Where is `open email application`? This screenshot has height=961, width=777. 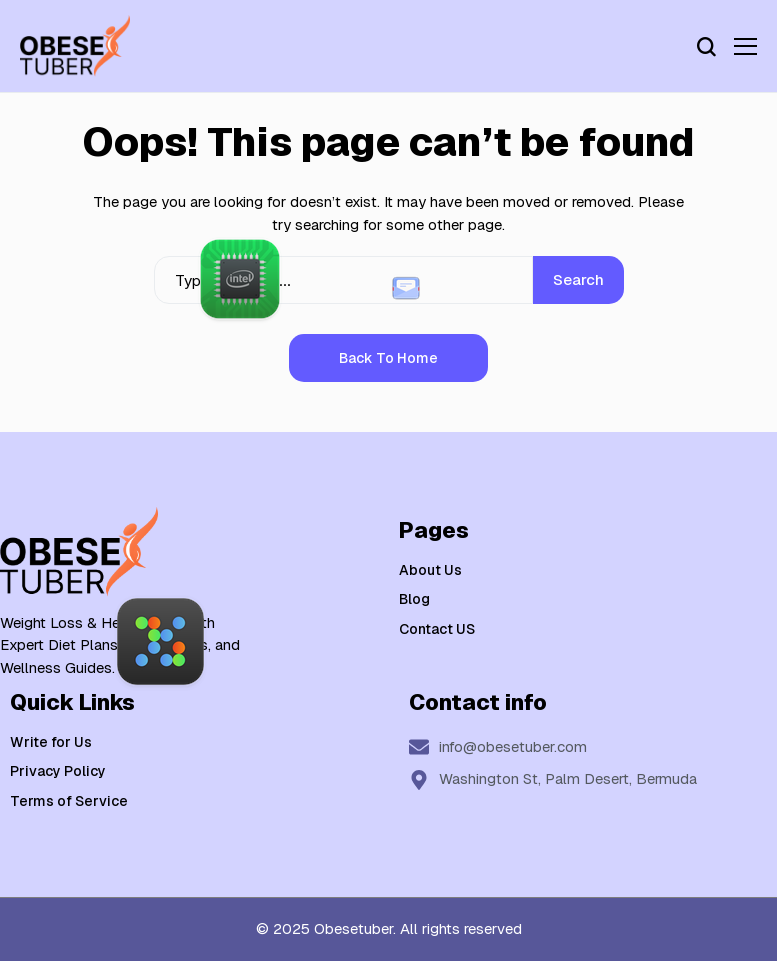 open email application is located at coordinates (406, 288).